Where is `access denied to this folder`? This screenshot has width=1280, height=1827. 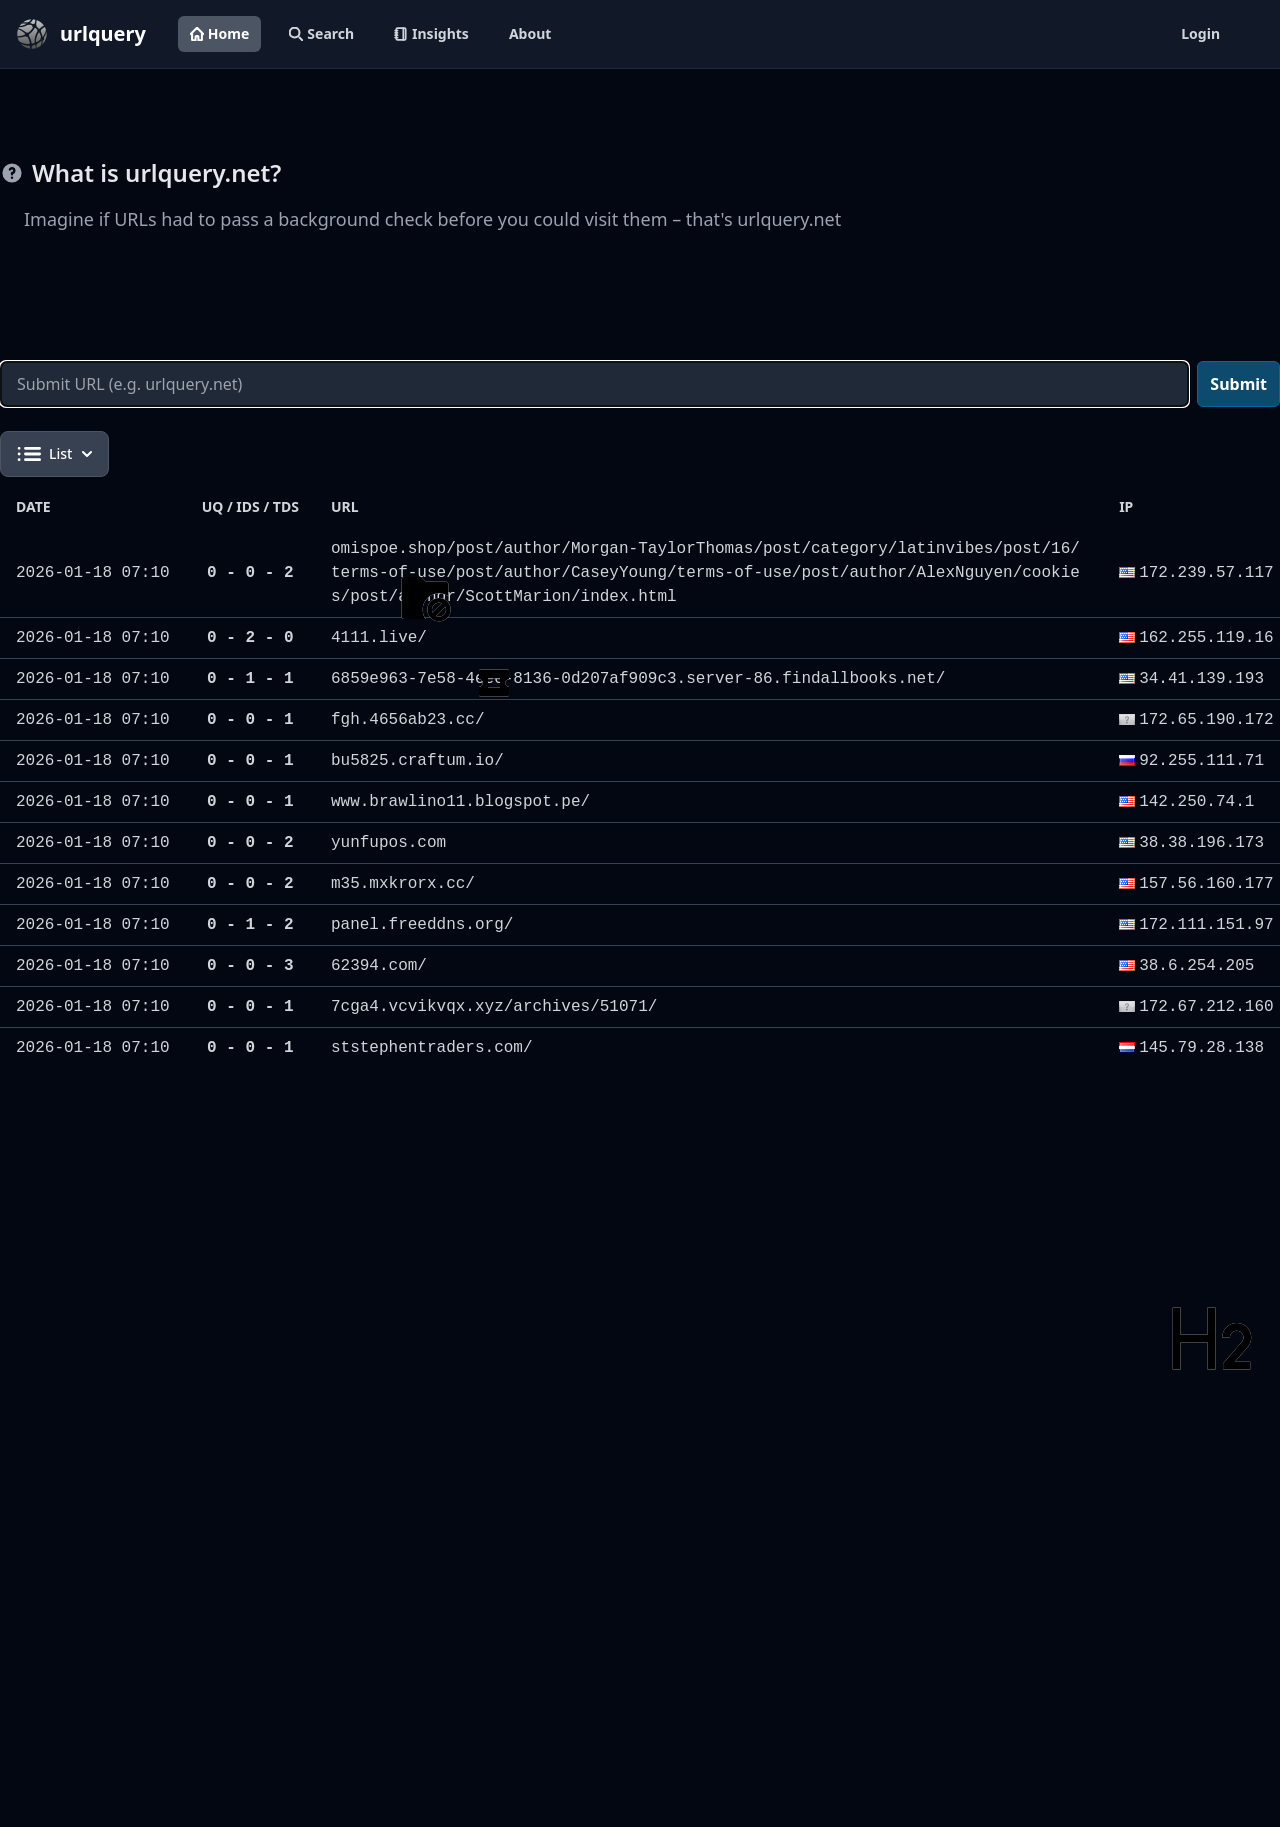
access denied to this folder is located at coordinates (425, 598).